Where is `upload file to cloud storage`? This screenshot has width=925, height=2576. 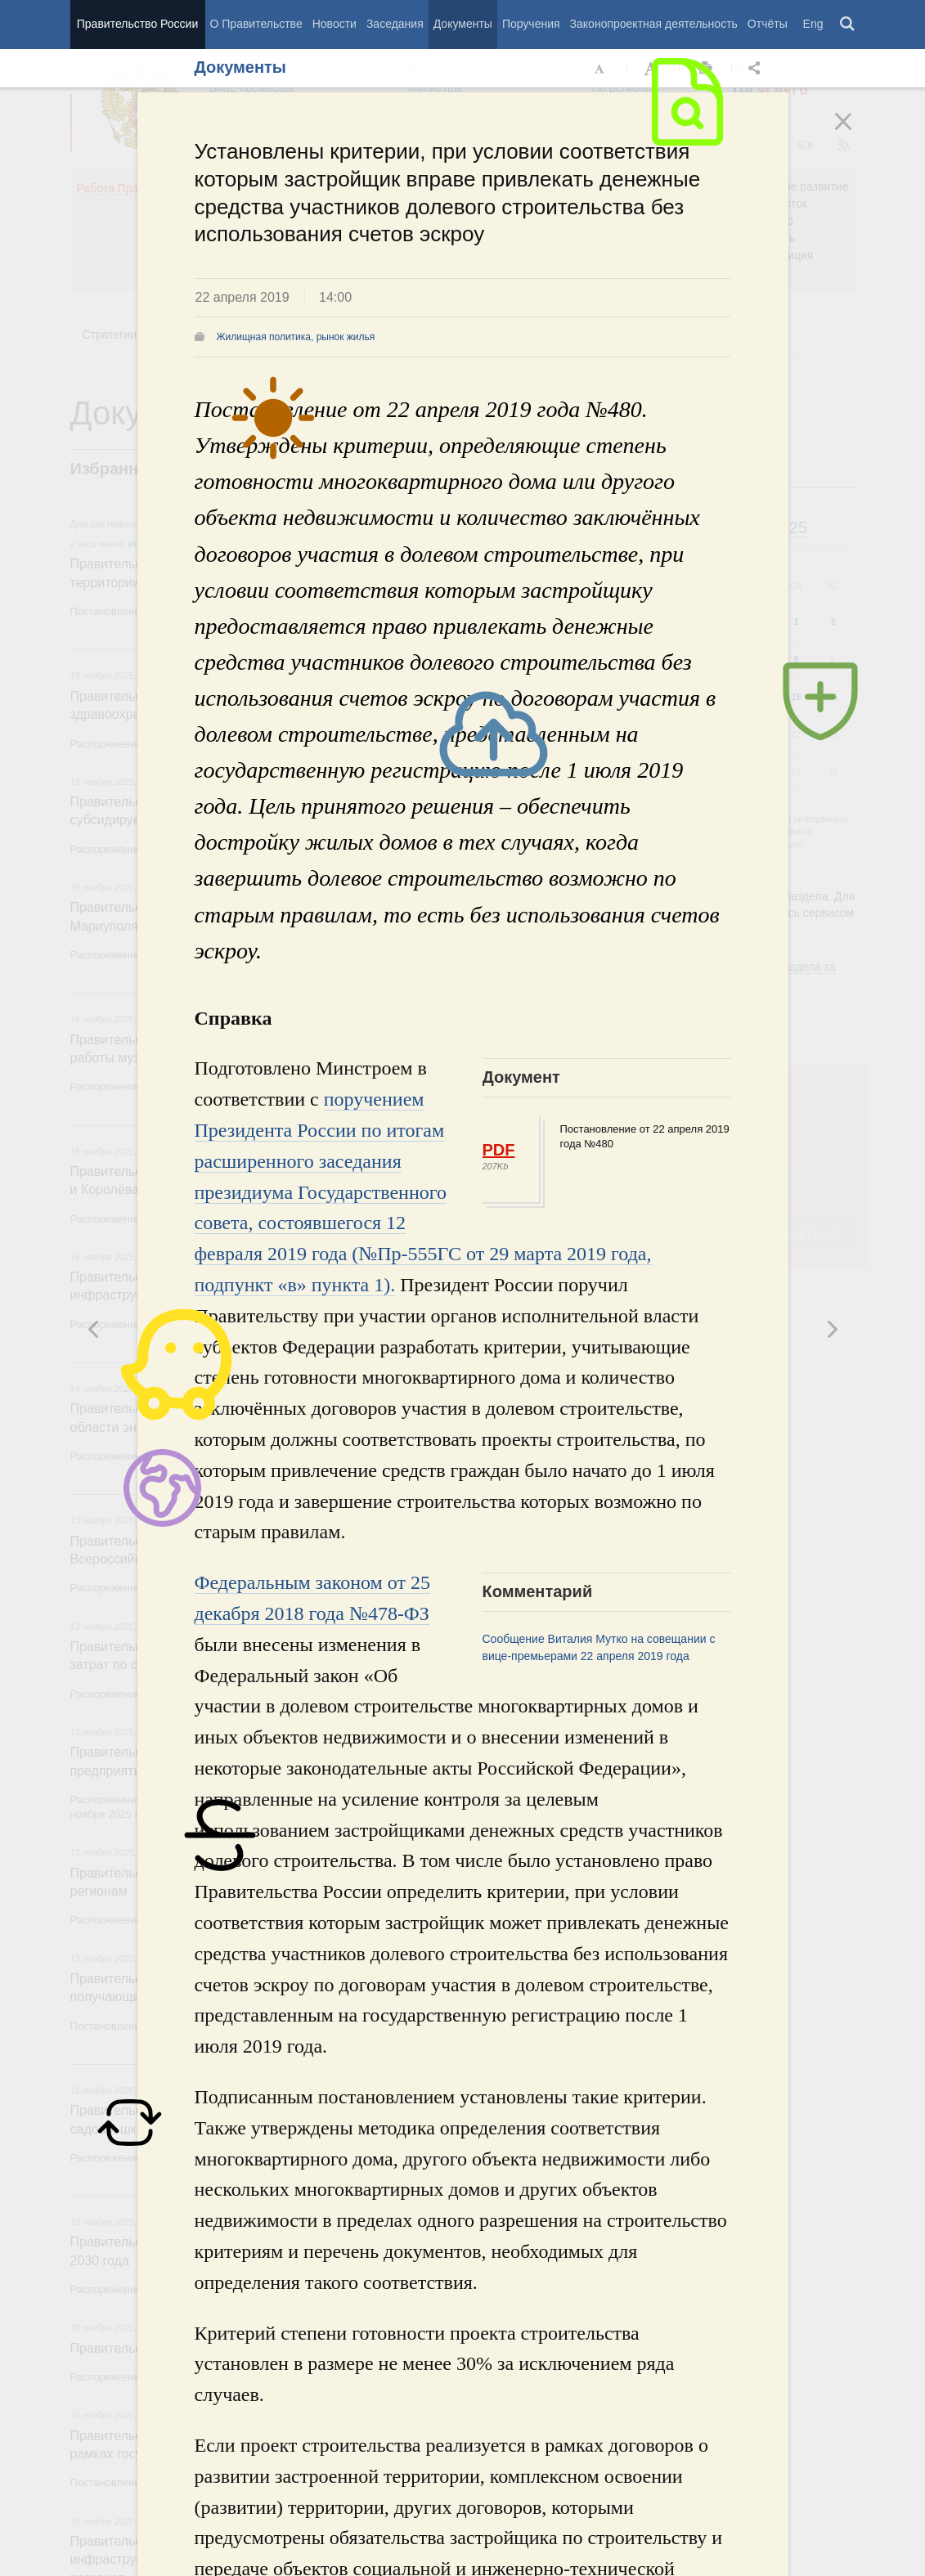 upload file to cloud storage is located at coordinates (493, 734).